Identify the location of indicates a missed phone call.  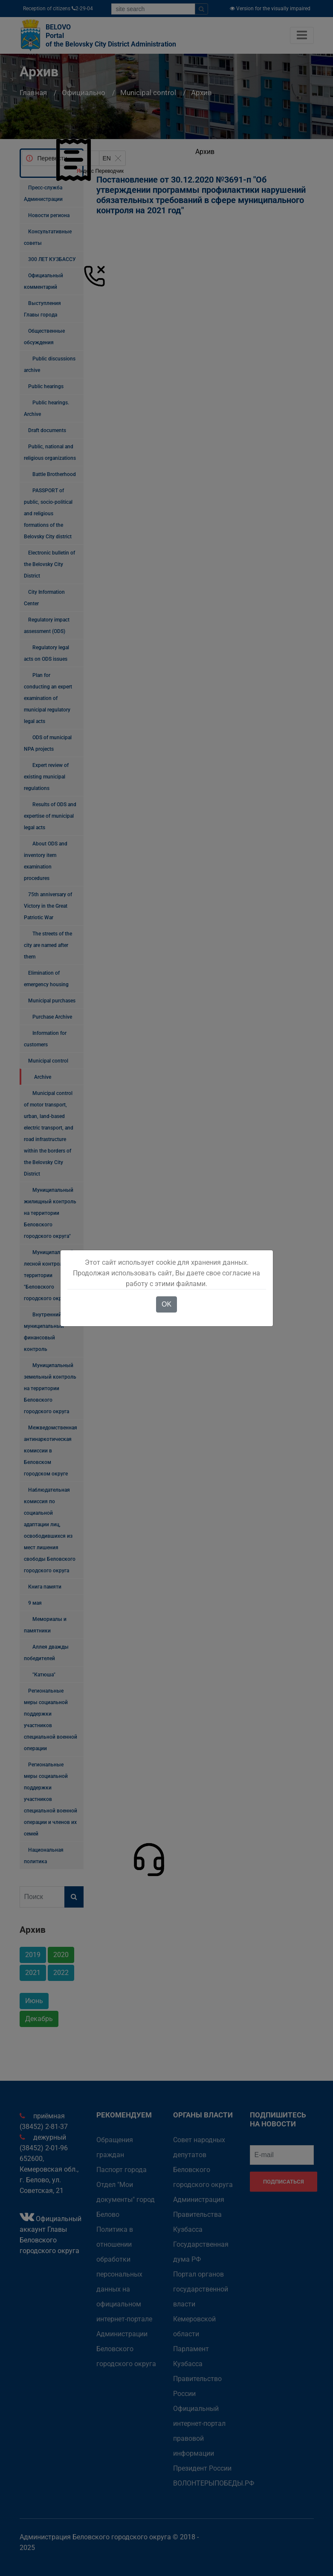
(94, 276).